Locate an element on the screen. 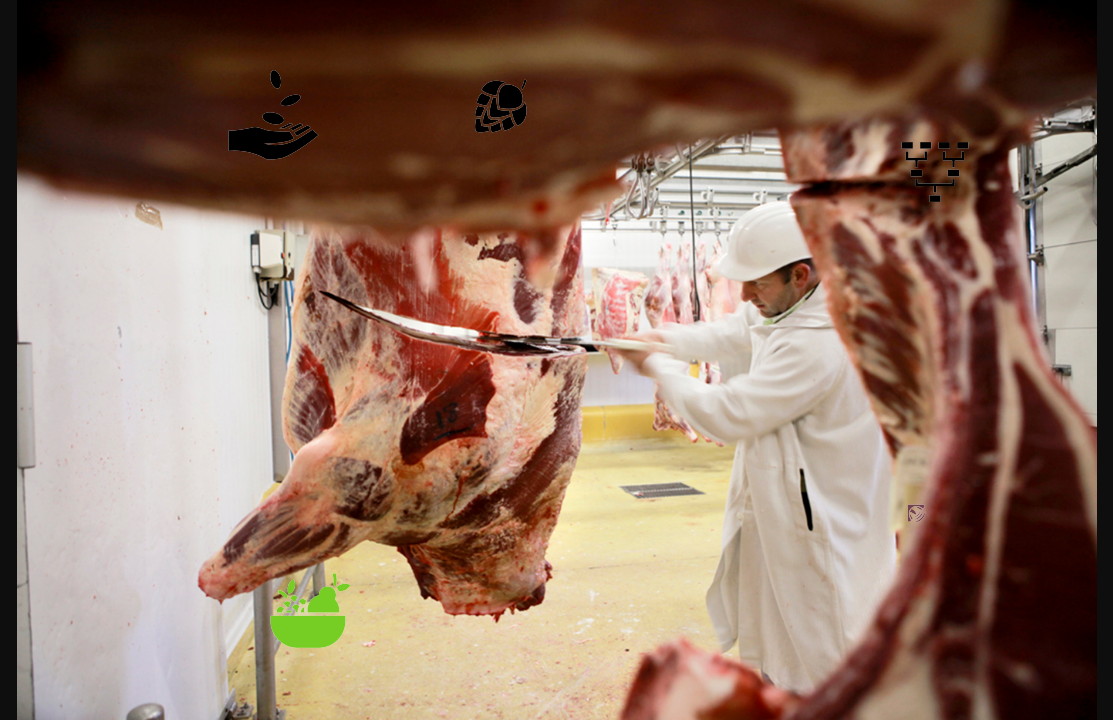 The image size is (1113, 720). receive a payment or funds is located at coordinates (273, 114).